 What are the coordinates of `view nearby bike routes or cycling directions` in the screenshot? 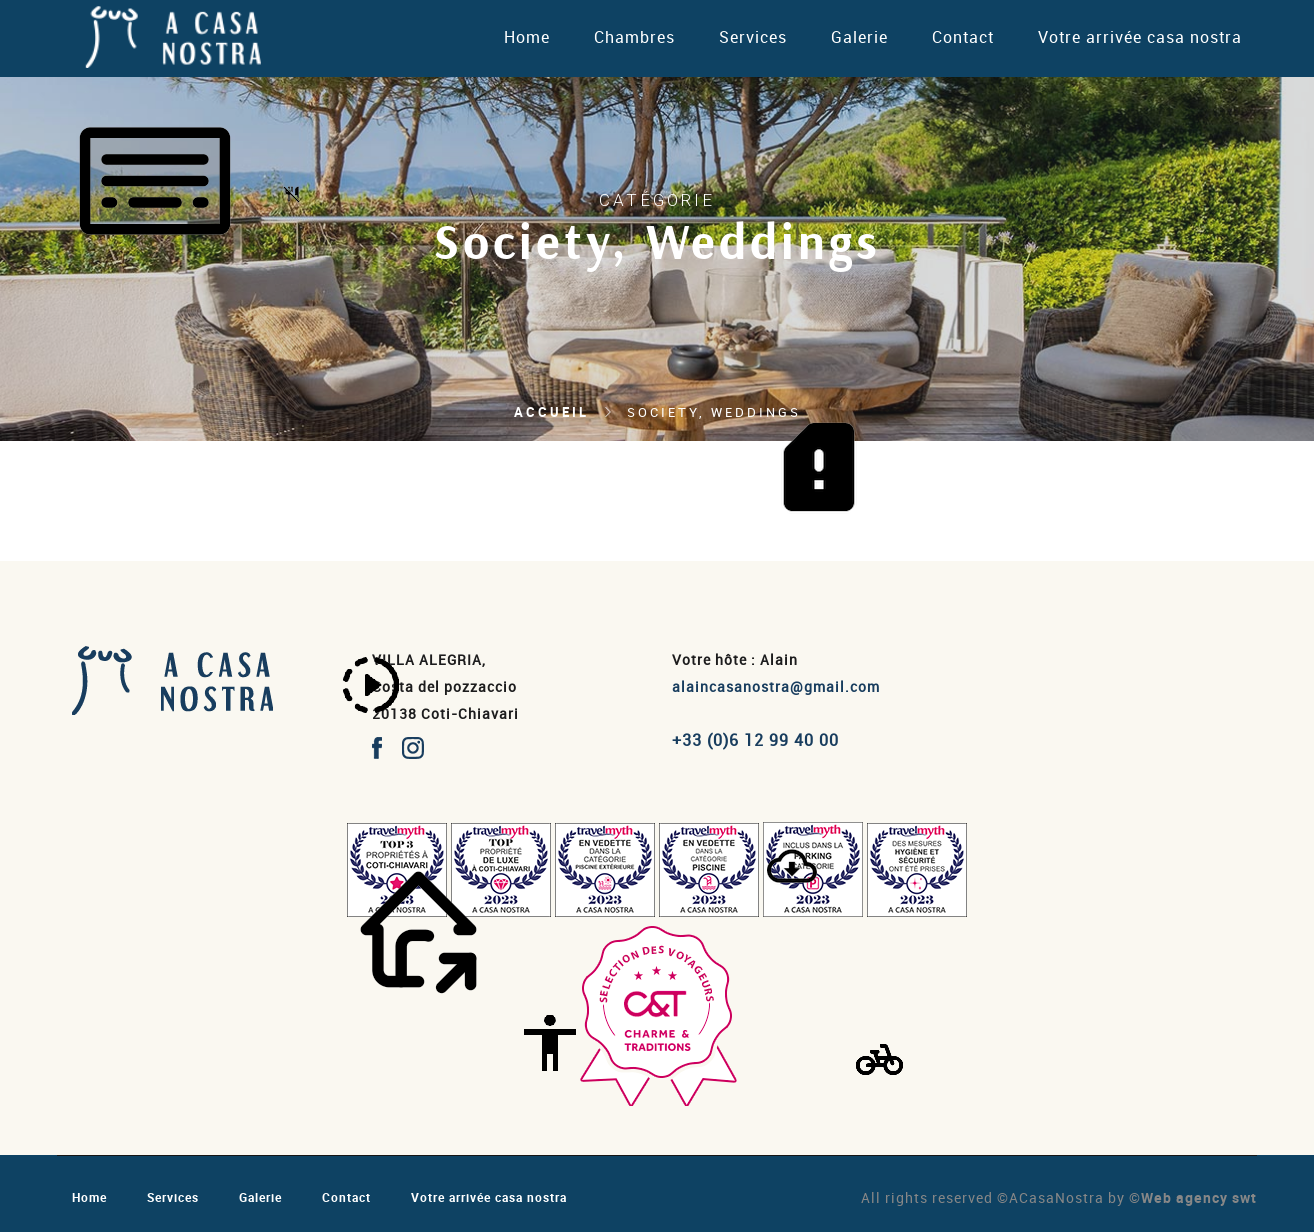 It's located at (879, 1059).